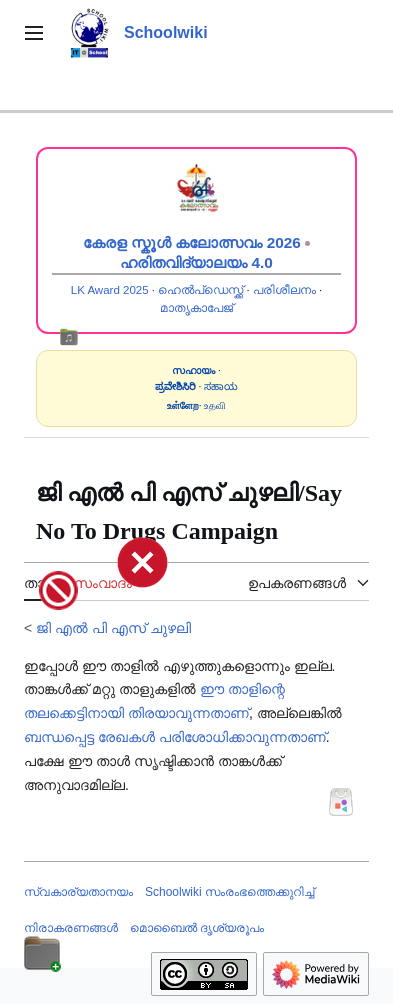 This screenshot has width=393, height=1004. I want to click on open your music folder, so click(69, 337).